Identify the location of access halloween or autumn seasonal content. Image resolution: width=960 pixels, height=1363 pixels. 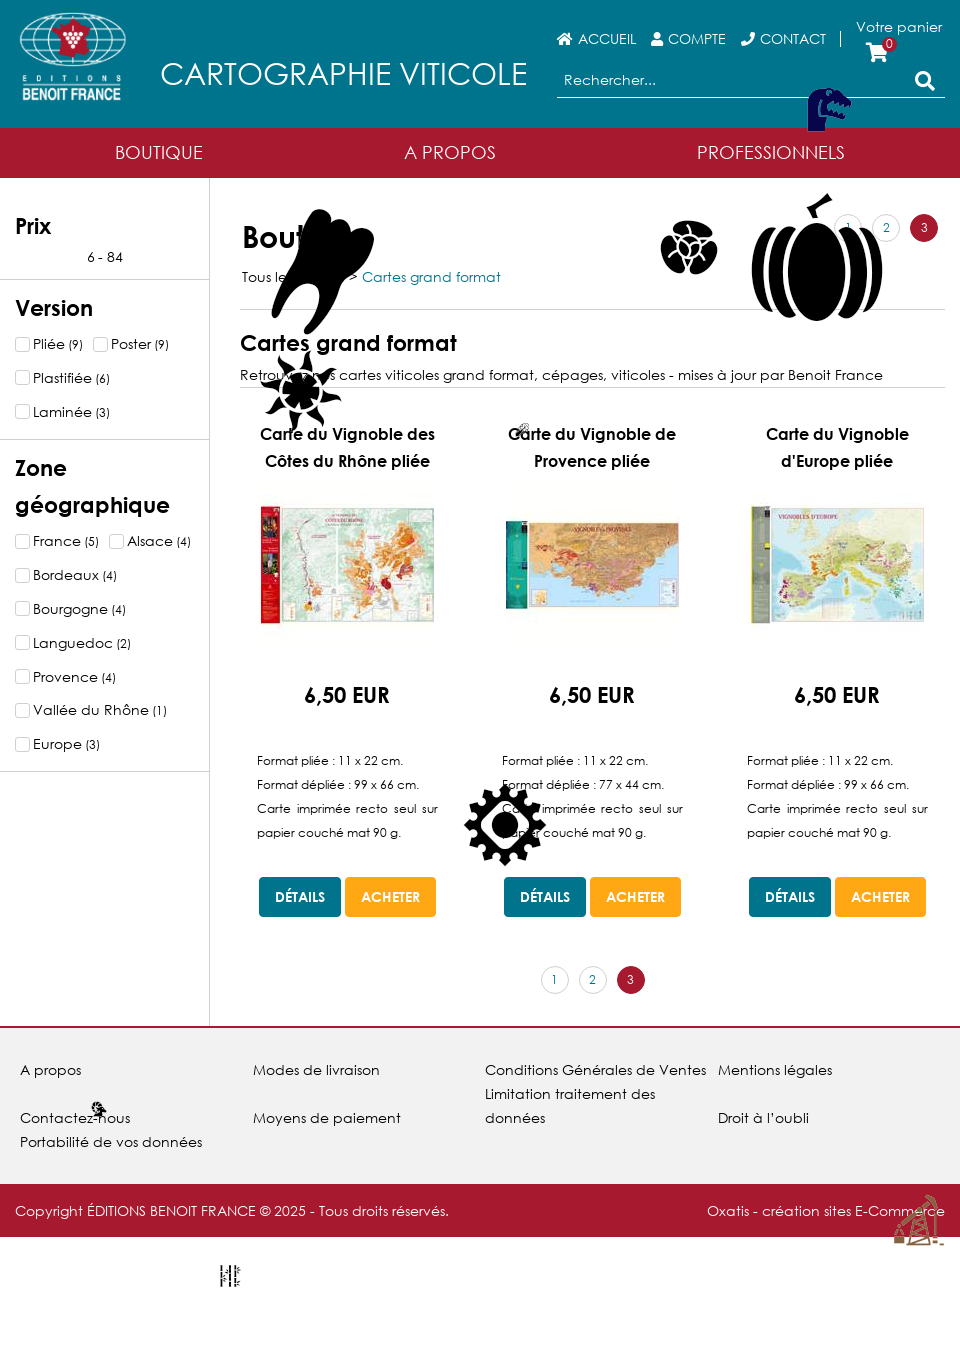
(817, 257).